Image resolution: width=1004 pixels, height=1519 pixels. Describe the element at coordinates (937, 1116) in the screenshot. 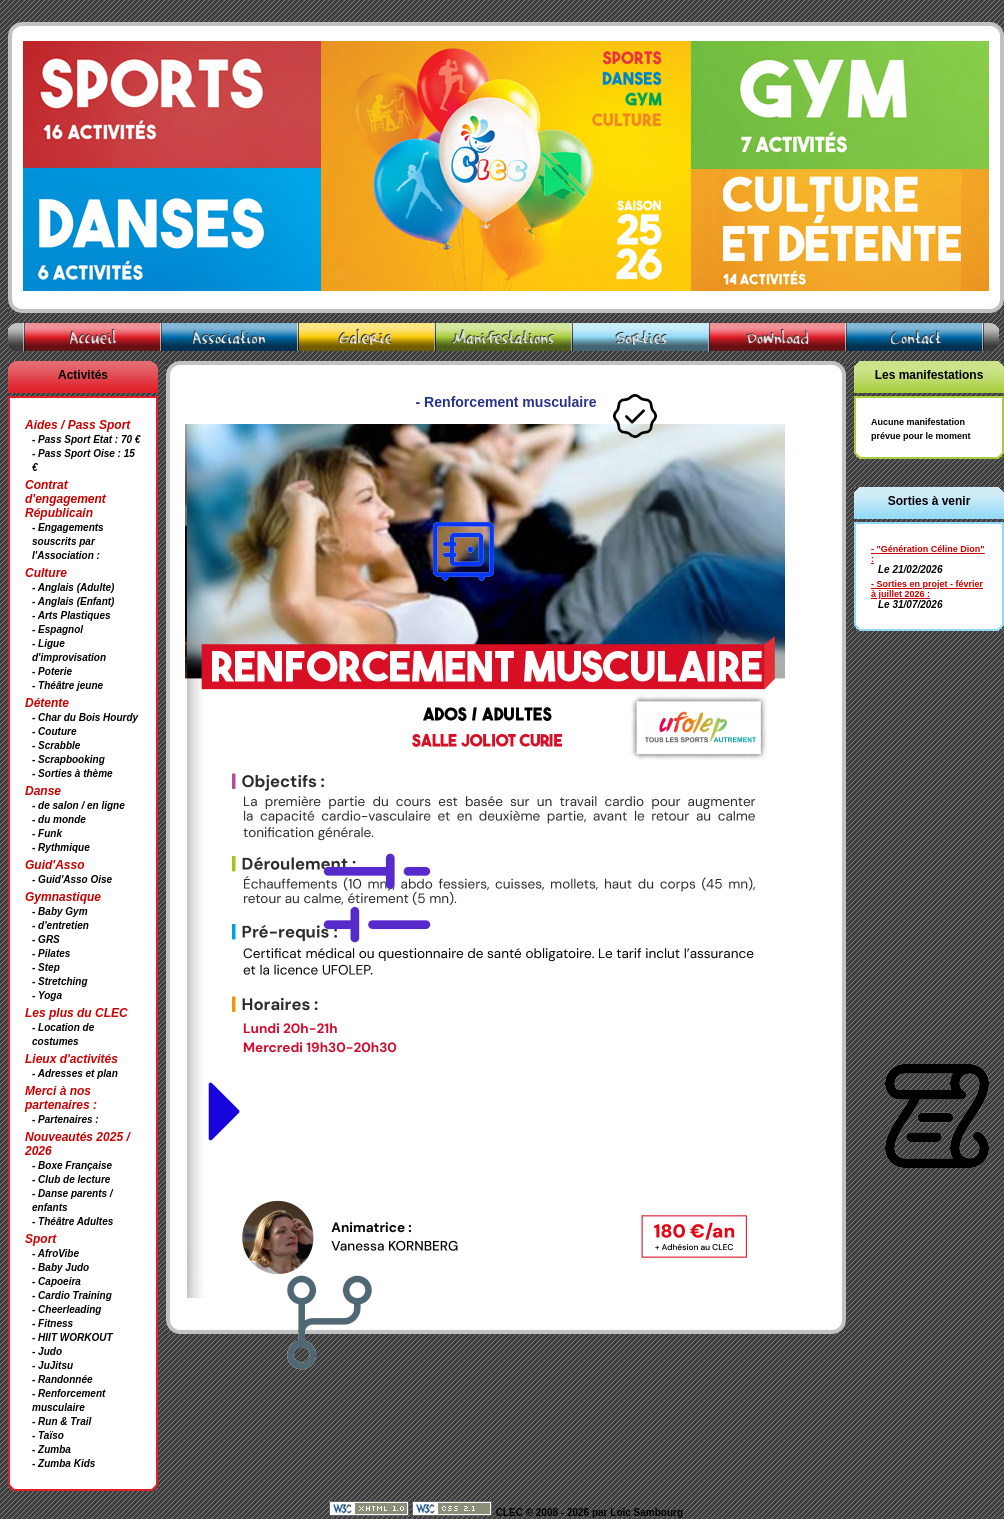

I see `view activity log or history` at that location.